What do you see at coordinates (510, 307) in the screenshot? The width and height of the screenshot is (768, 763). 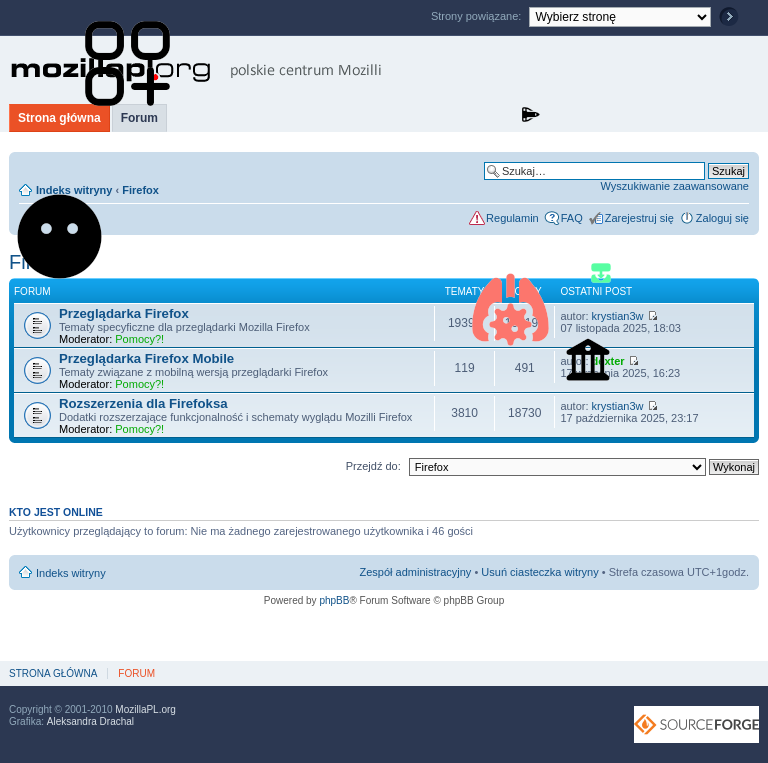 I see `indicates respiratory infection or lung disease` at bounding box center [510, 307].